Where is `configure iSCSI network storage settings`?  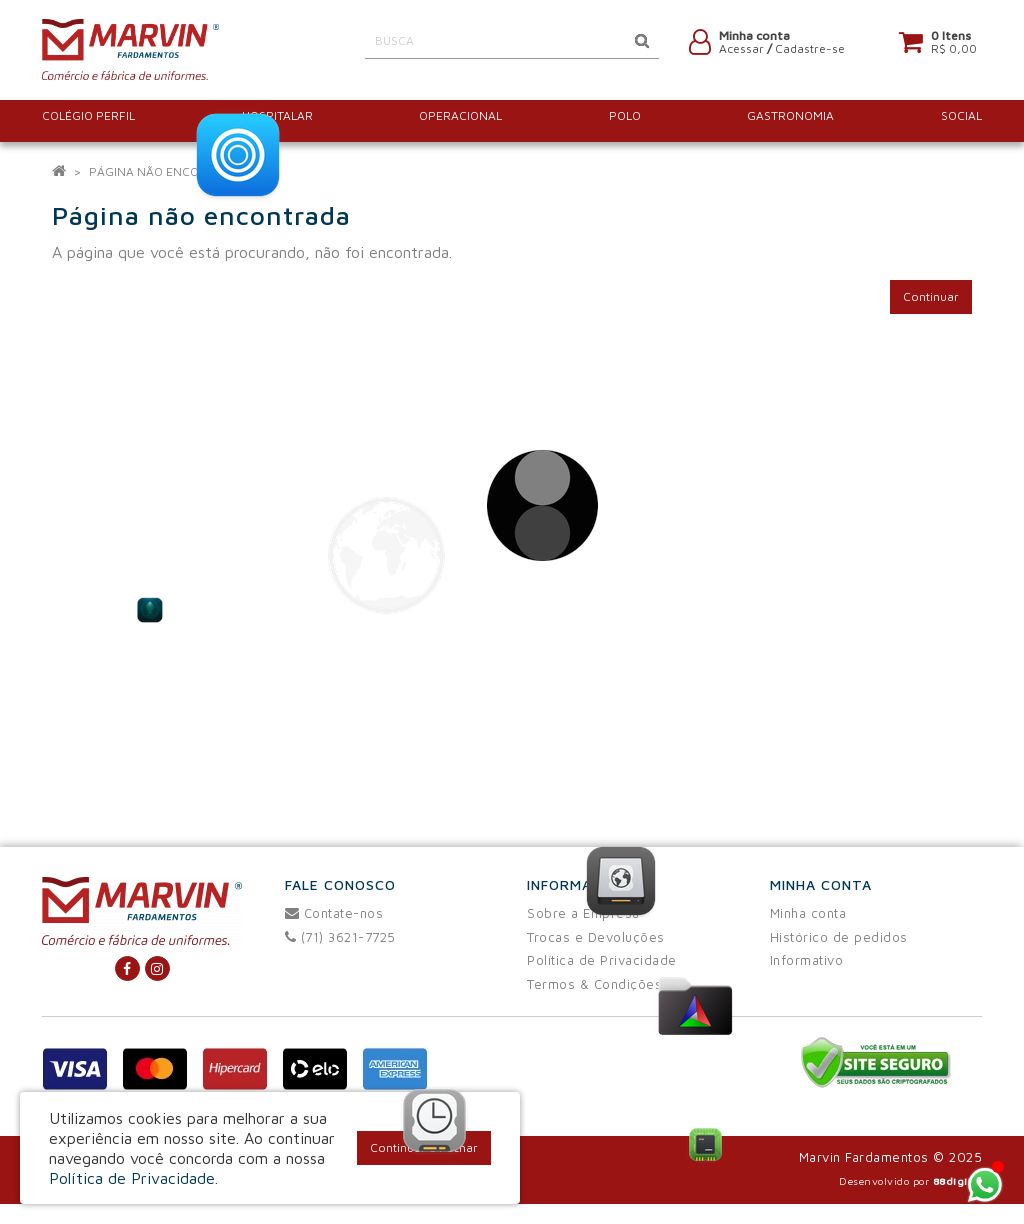 configure iSCSI network storage settings is located at coordinates (621, 881).